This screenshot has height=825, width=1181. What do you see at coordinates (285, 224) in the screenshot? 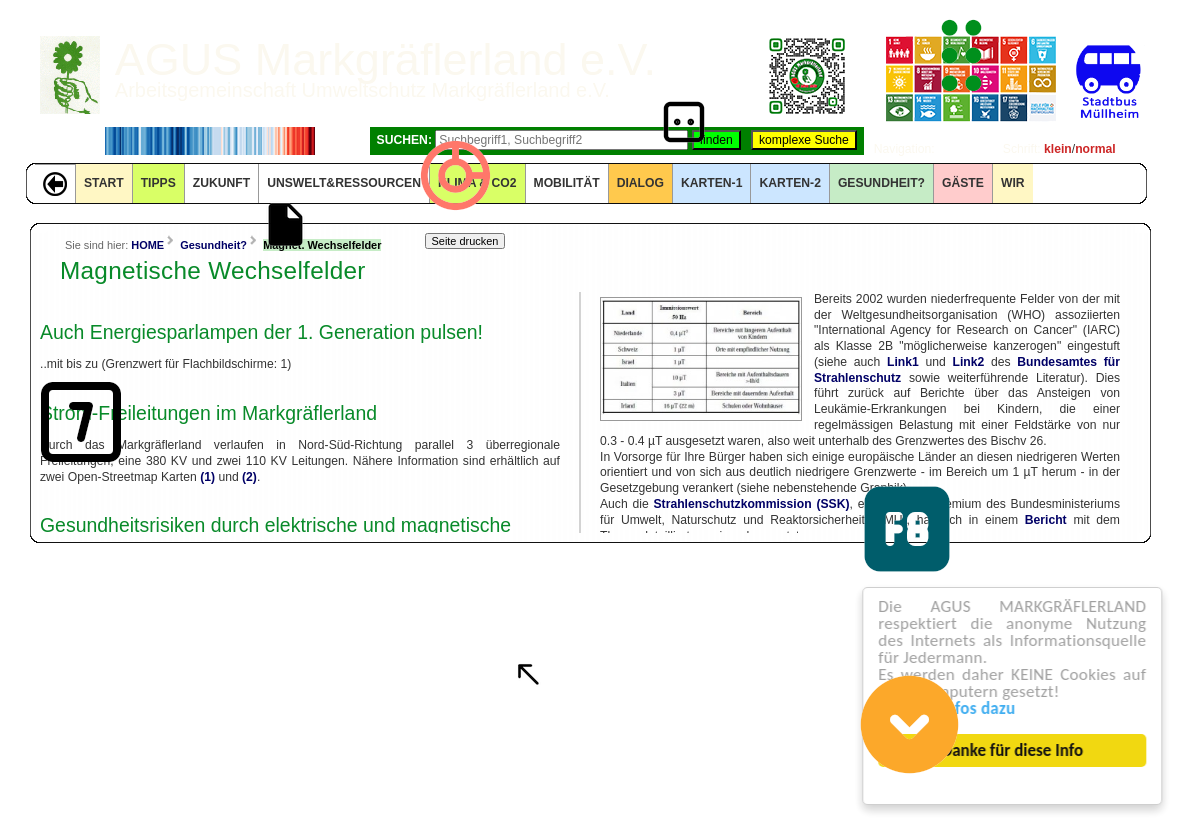
I see `access a file or document` at bounding box center [285, 224].